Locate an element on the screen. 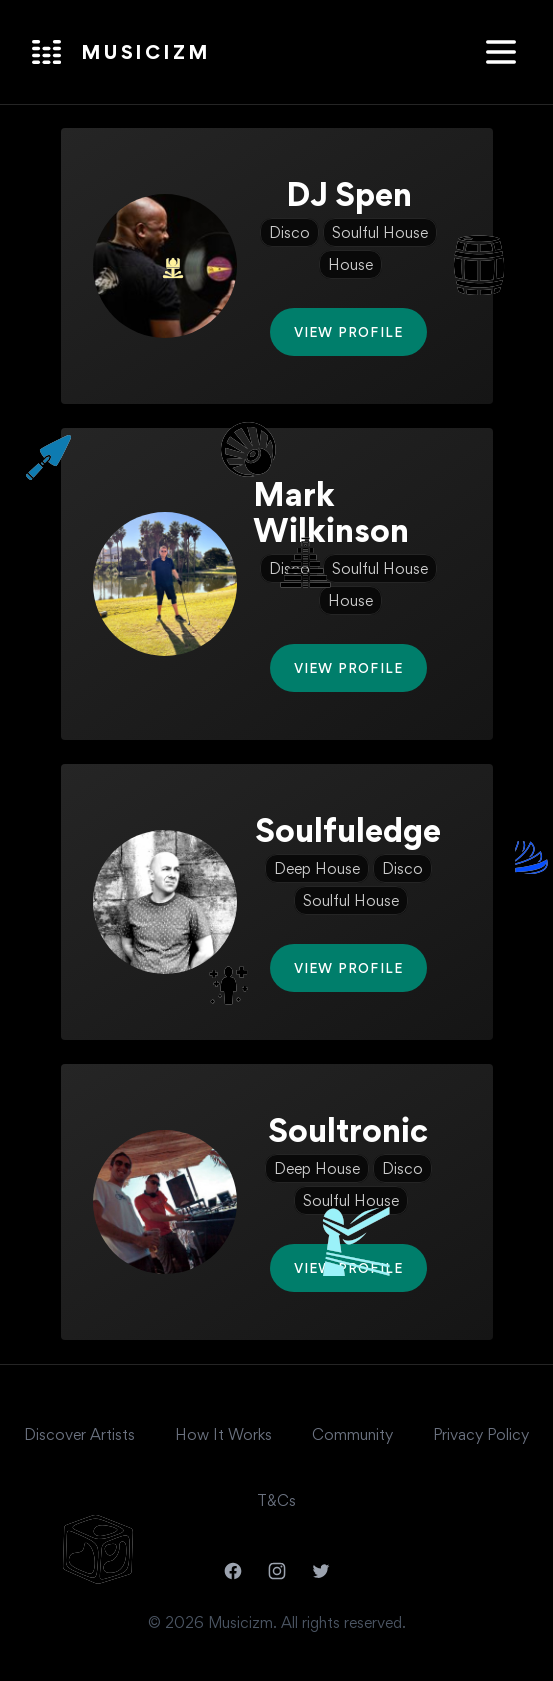 This screenshot has height=1681, width=553. lock picking skill or ability in a game is located at coordinates (355, 1242).